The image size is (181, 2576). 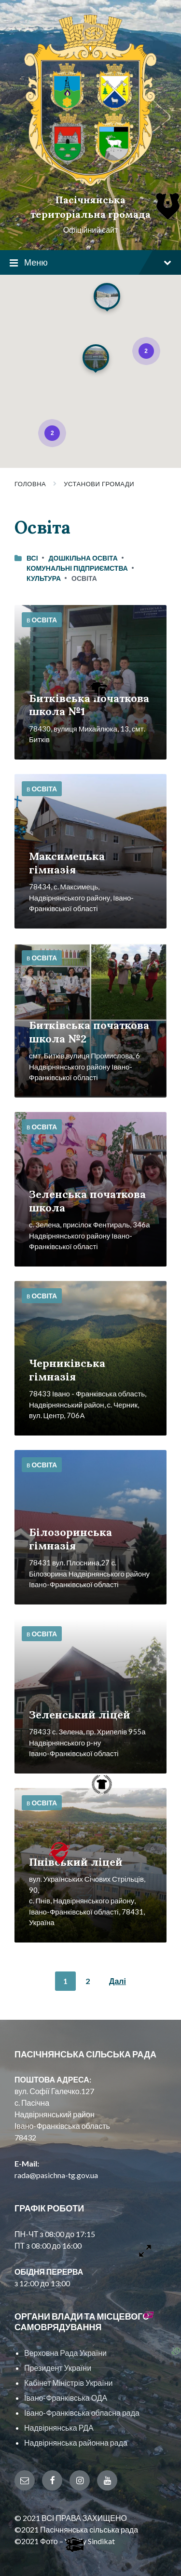 What do you see at coordinates (94, 33) in the screenshot?
I see `open Rocket.Chat application` at bounding box center [94, 33].